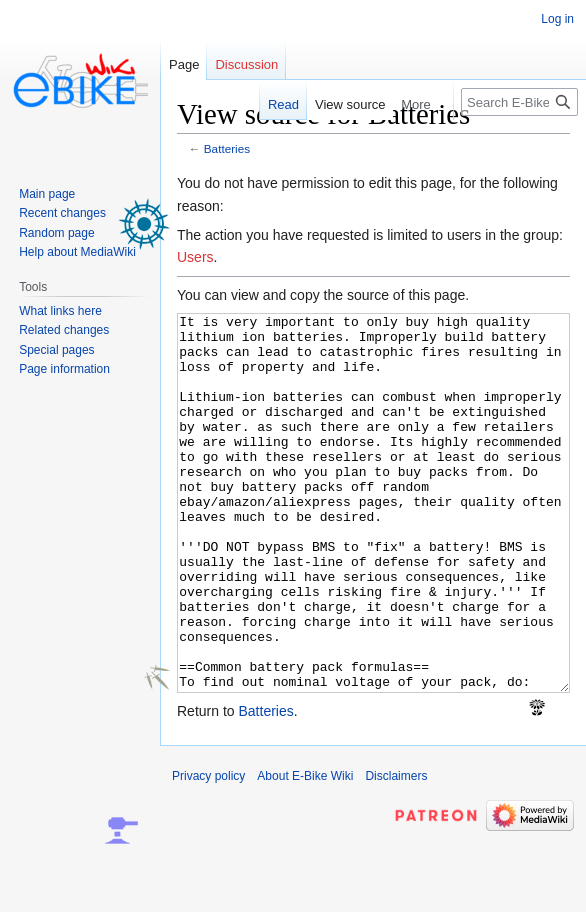  What do you see at coordinates (121, 830) in the screenshot?
I see `turret defense unit in a strategy game` at bounding box center [121, 830].